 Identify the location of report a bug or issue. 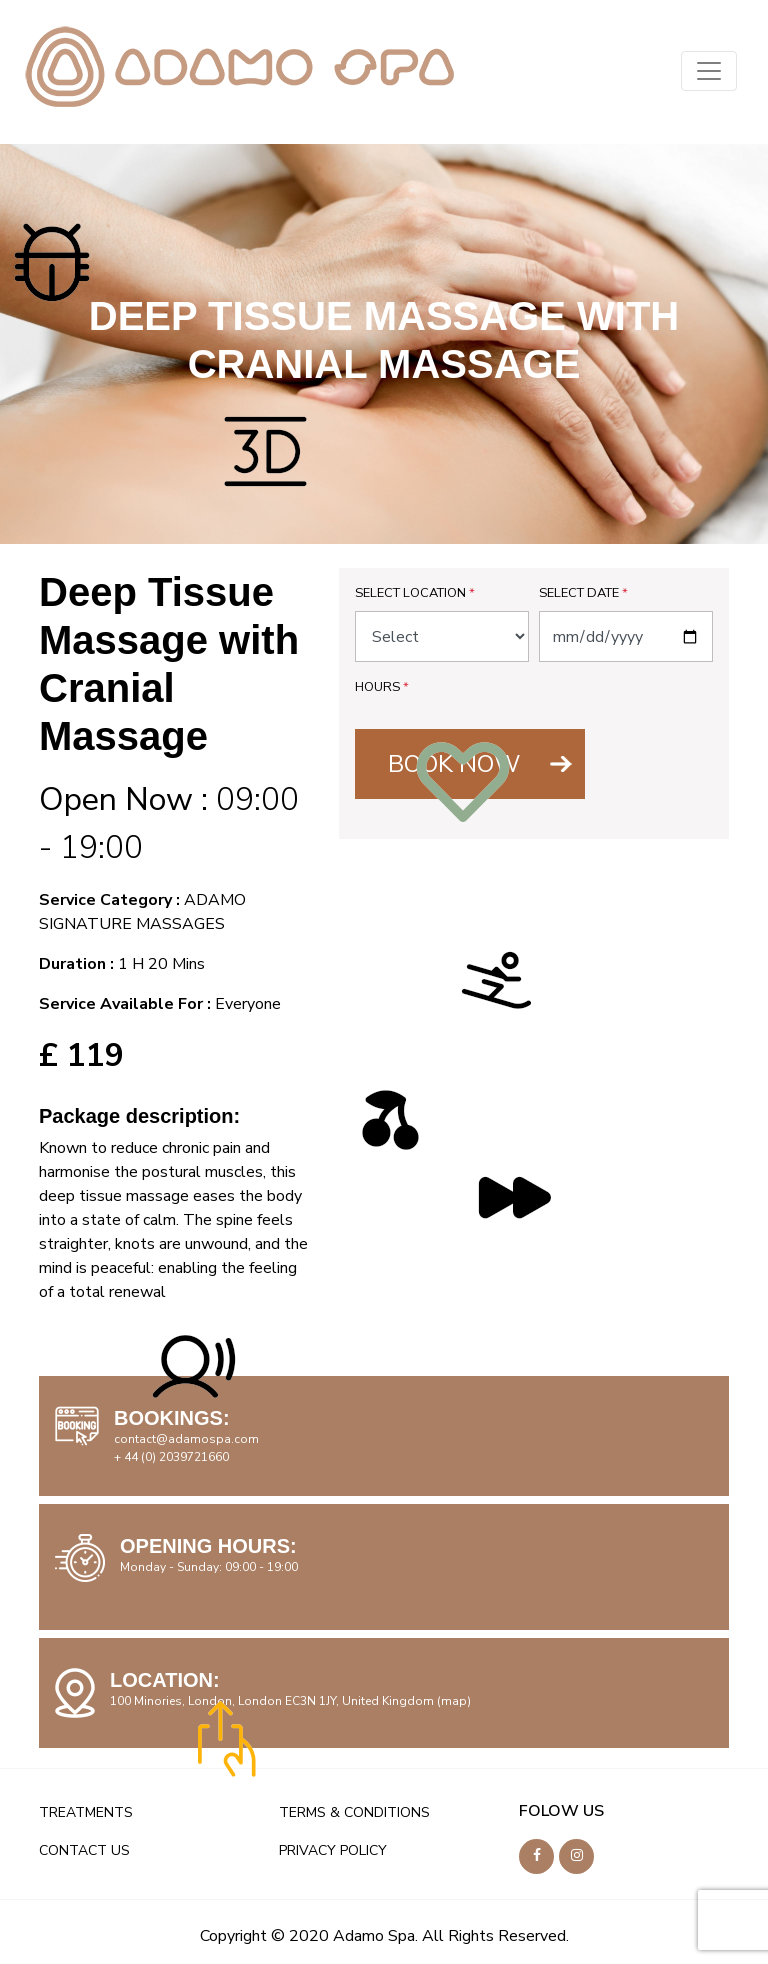
(52, 261).